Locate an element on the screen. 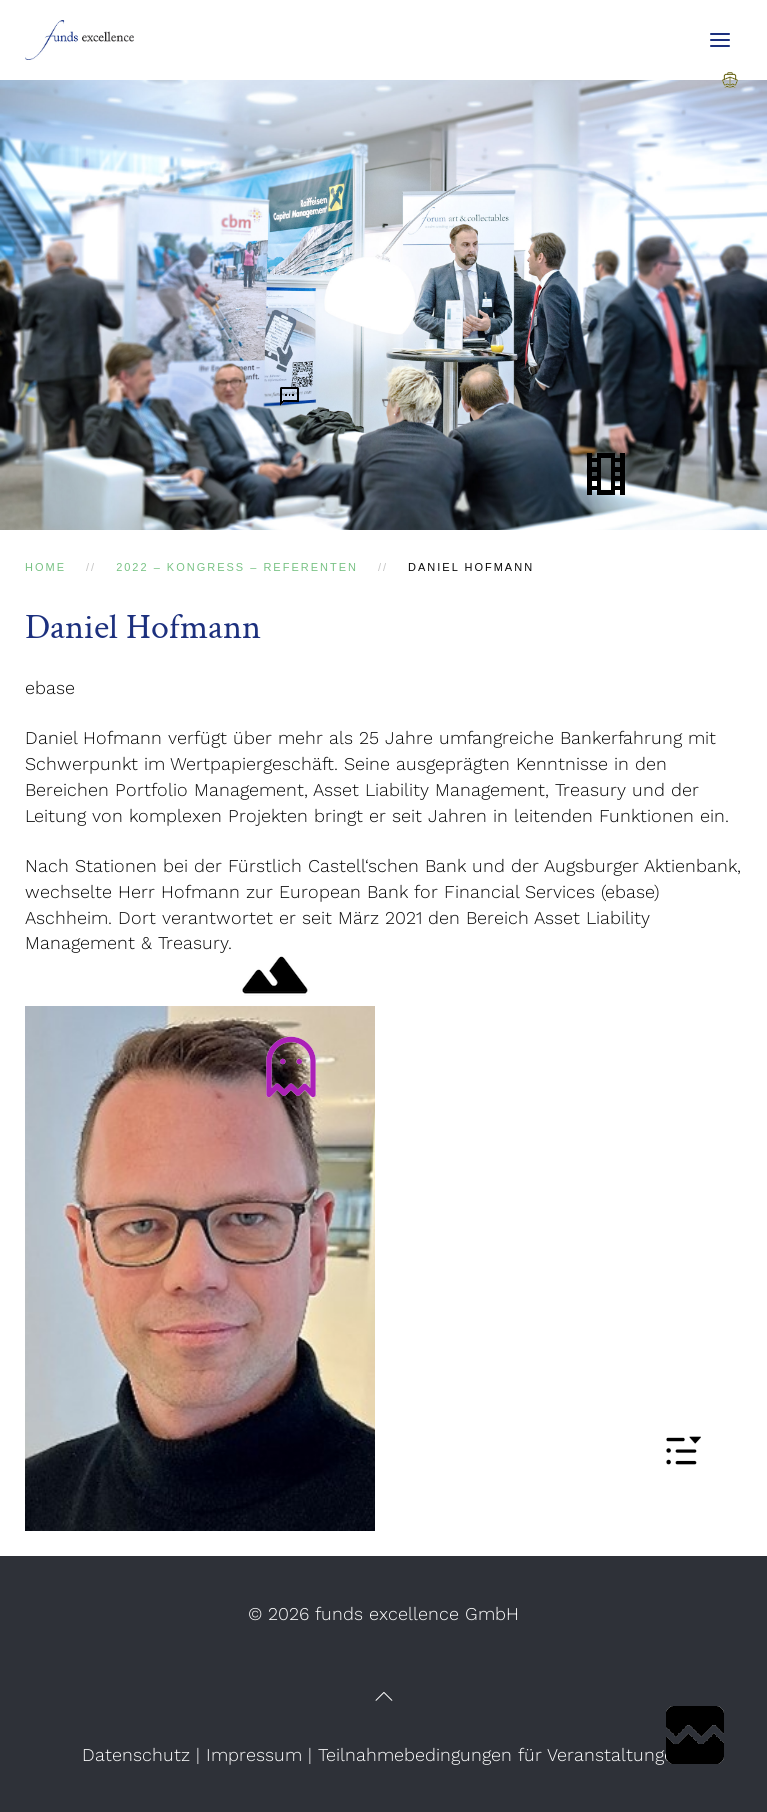 The height and width of the screenshot is (1812, 767). open text messages is located at coordinates (289, 396).